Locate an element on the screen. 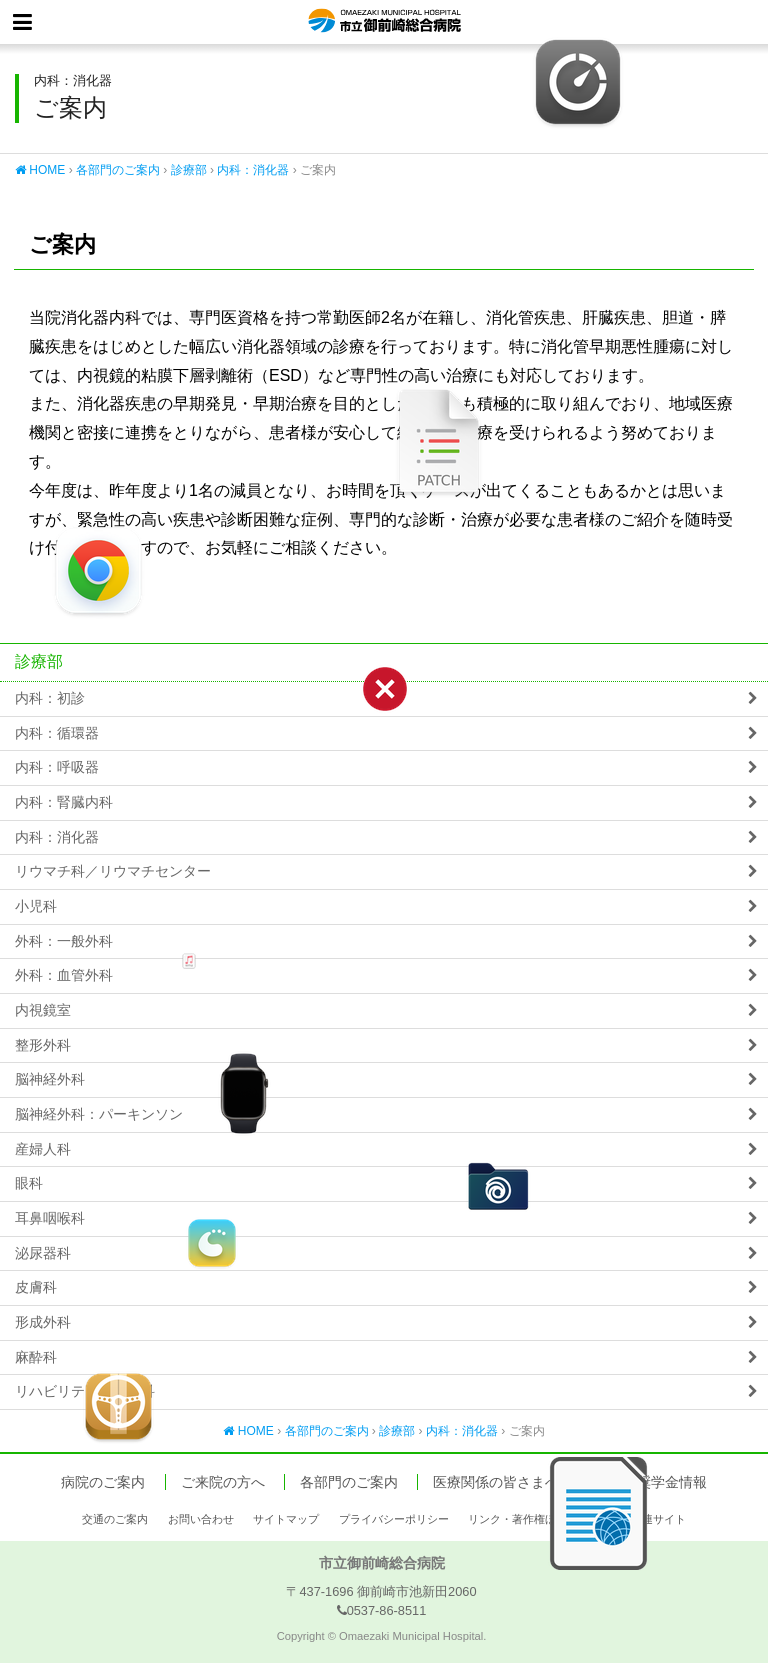 The width and height of the screenshot is (768, 1663). open the plasma desktop environment app is located at coordinates (212, 1243).